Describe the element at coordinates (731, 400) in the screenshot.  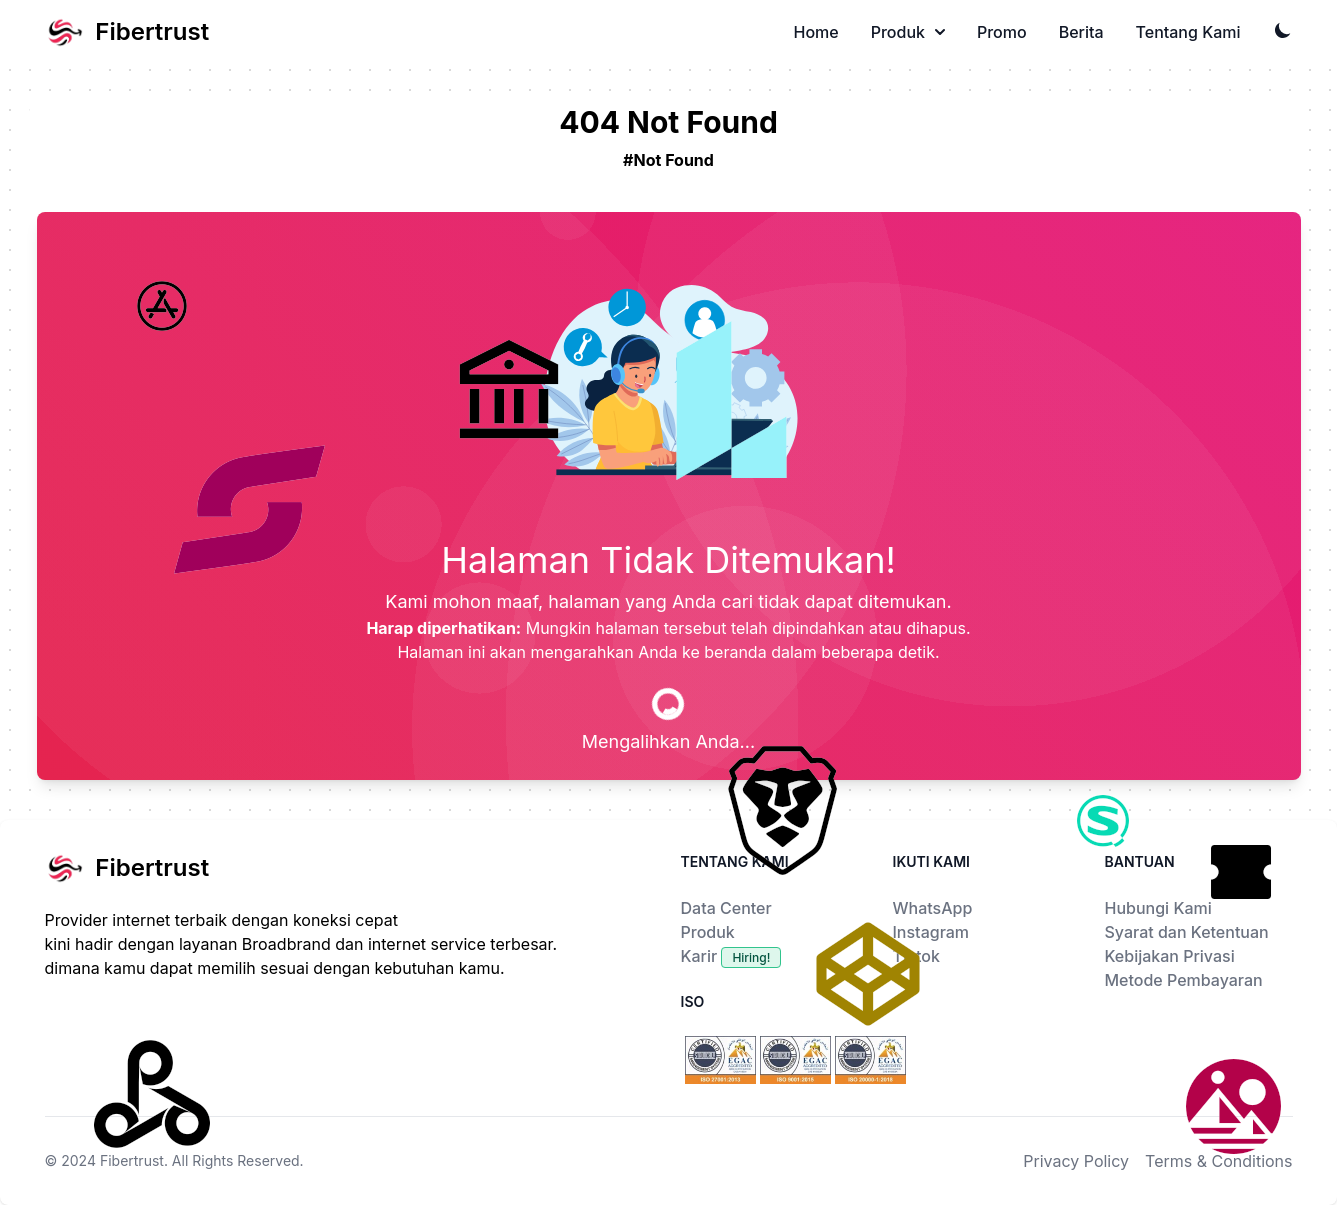
I see `lucid software company logo` at that location.